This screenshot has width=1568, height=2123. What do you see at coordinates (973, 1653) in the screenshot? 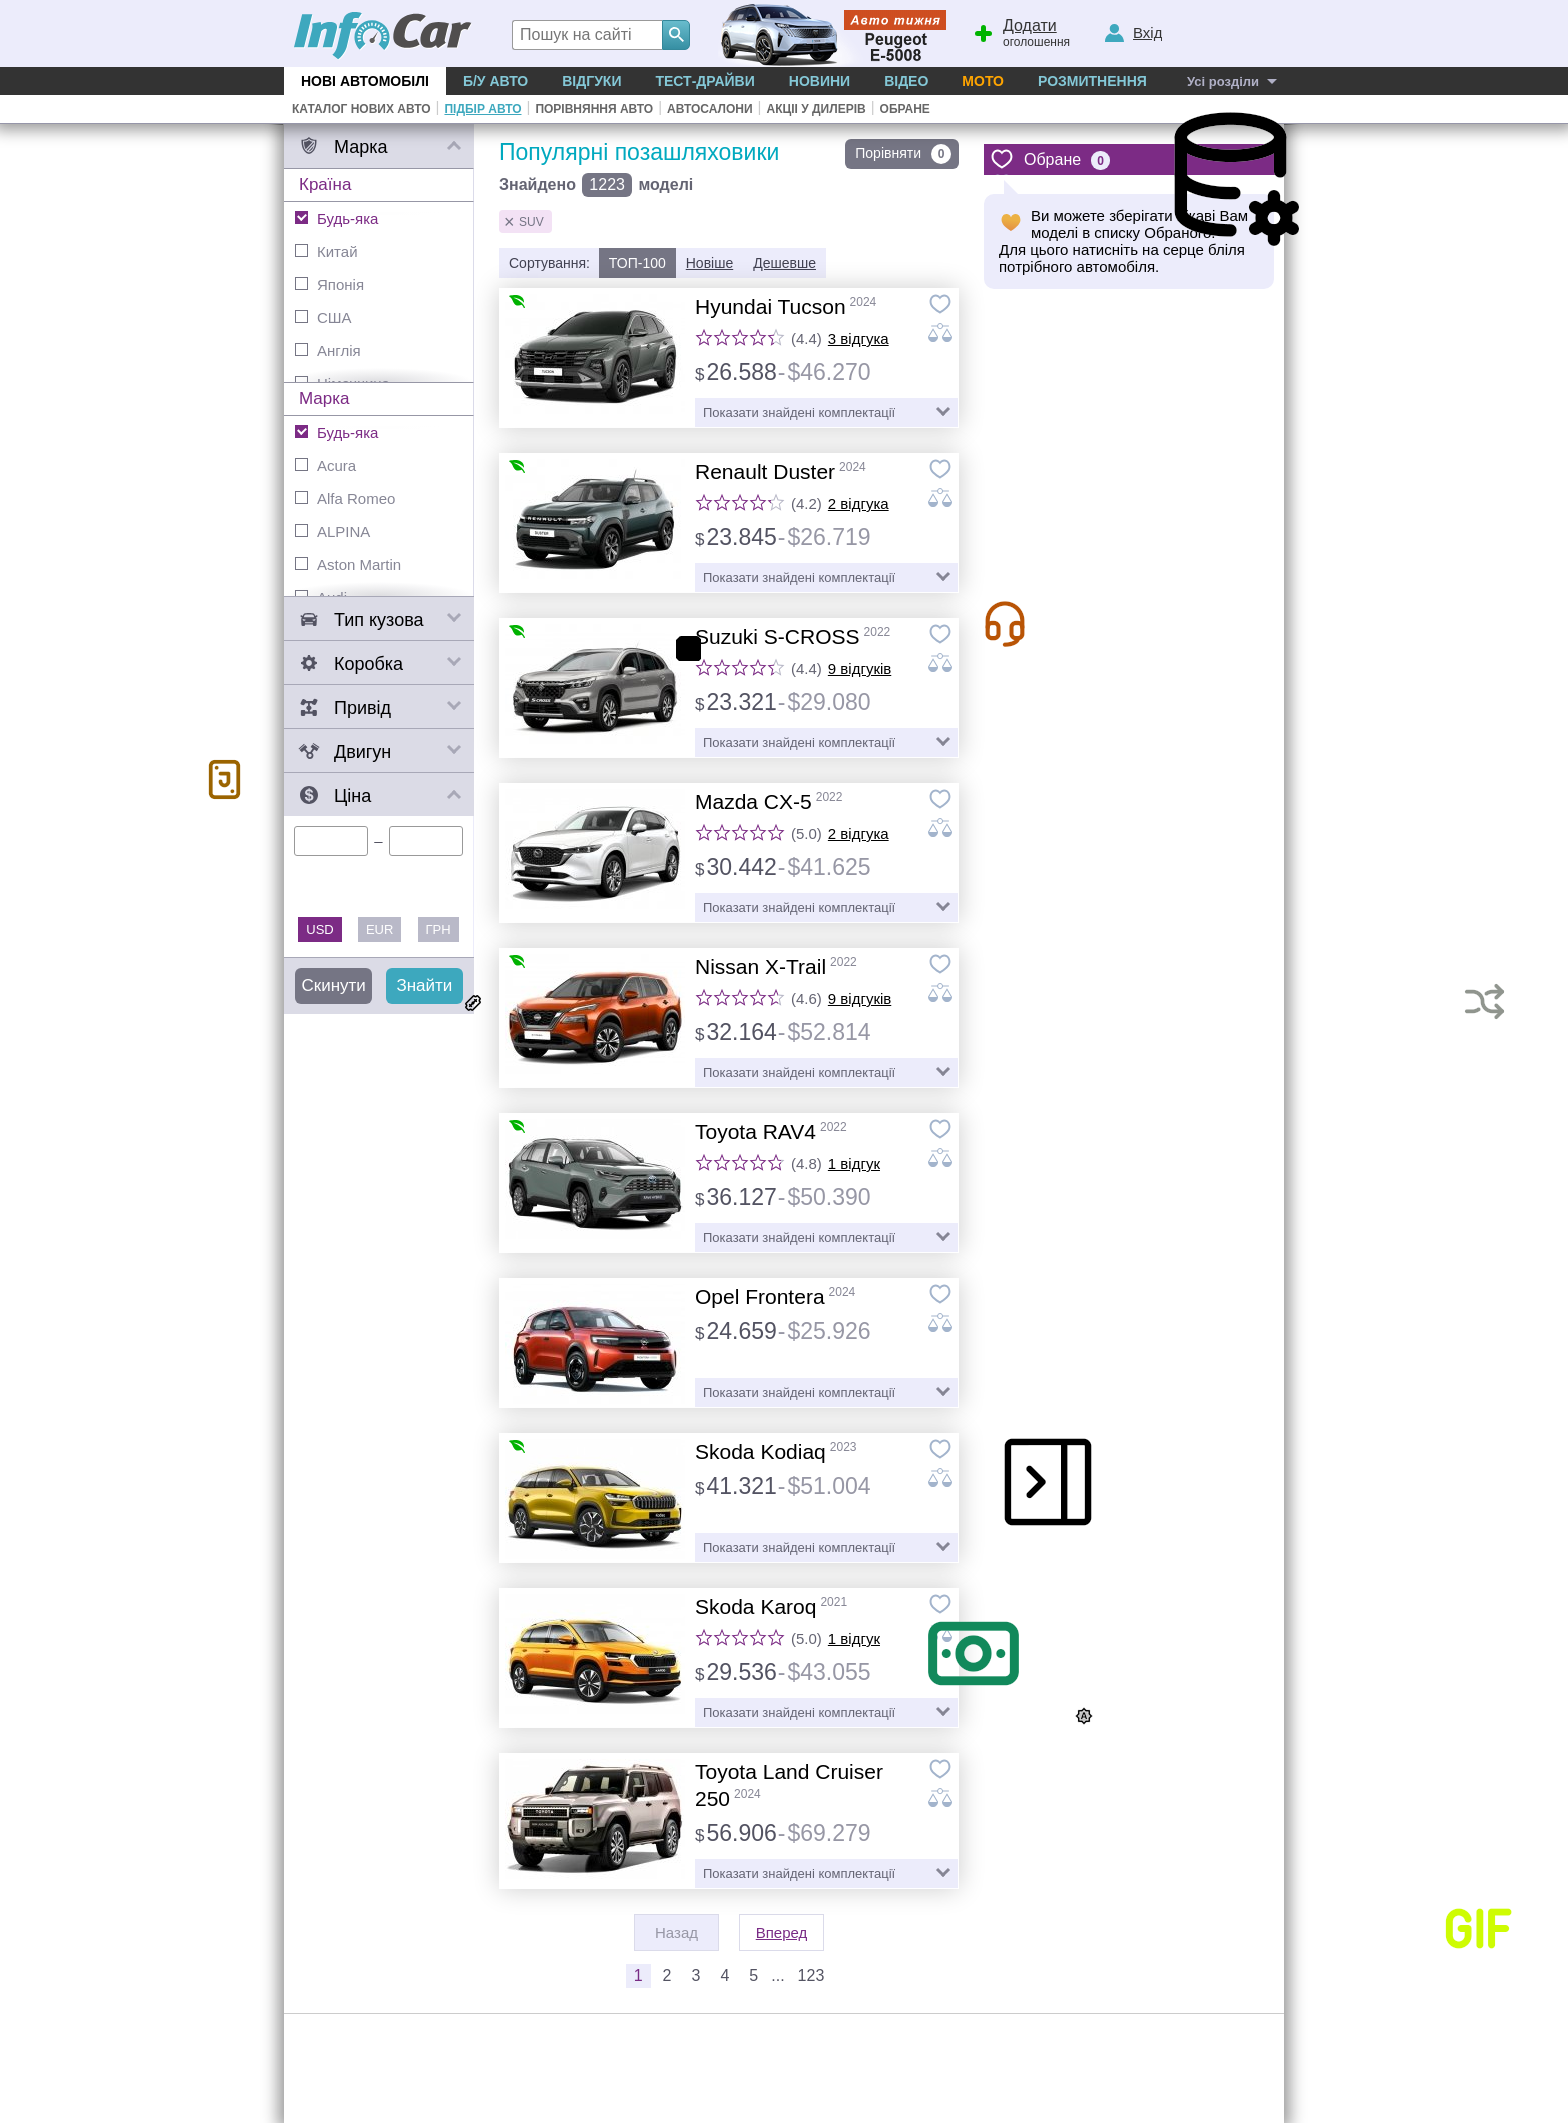
I see `make a payment or transaction` at bounding box center [973, 1653].